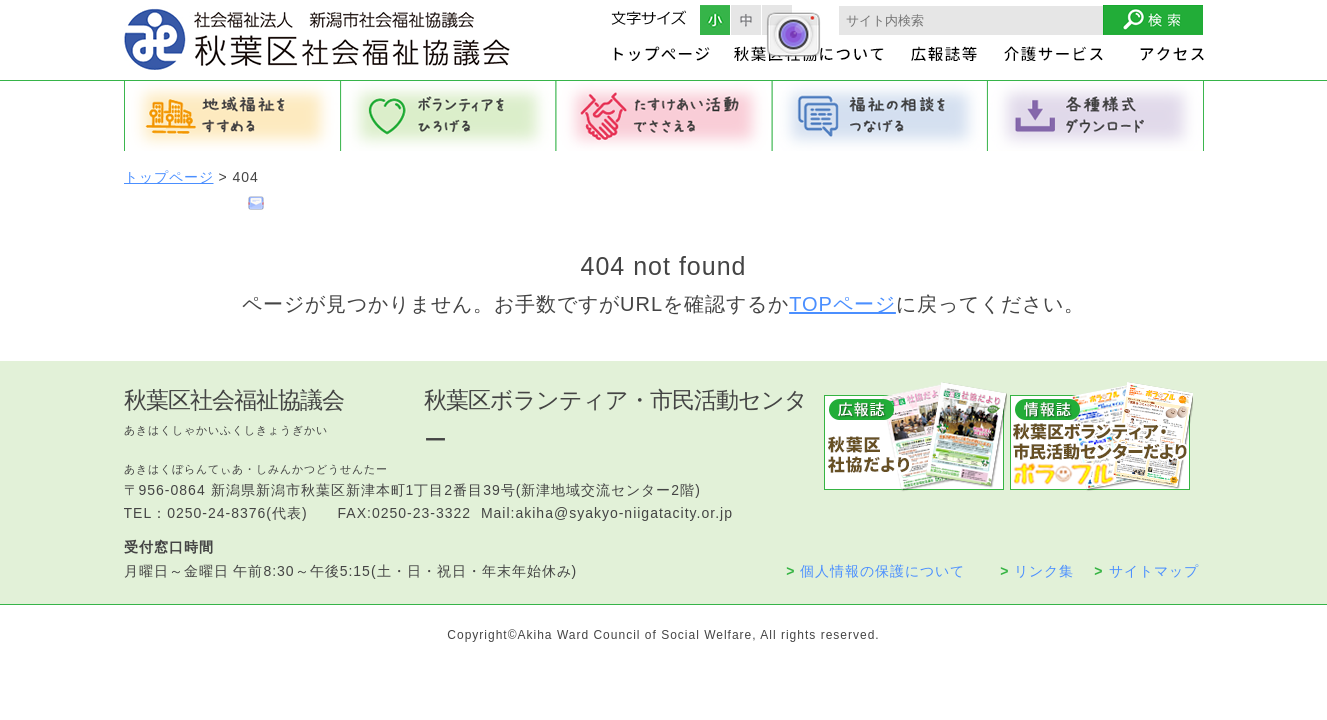 The image size is (1327, 720). Describe the element at coordinates (256, 203) in the screenshot. I see `open evolution email client` at that location.